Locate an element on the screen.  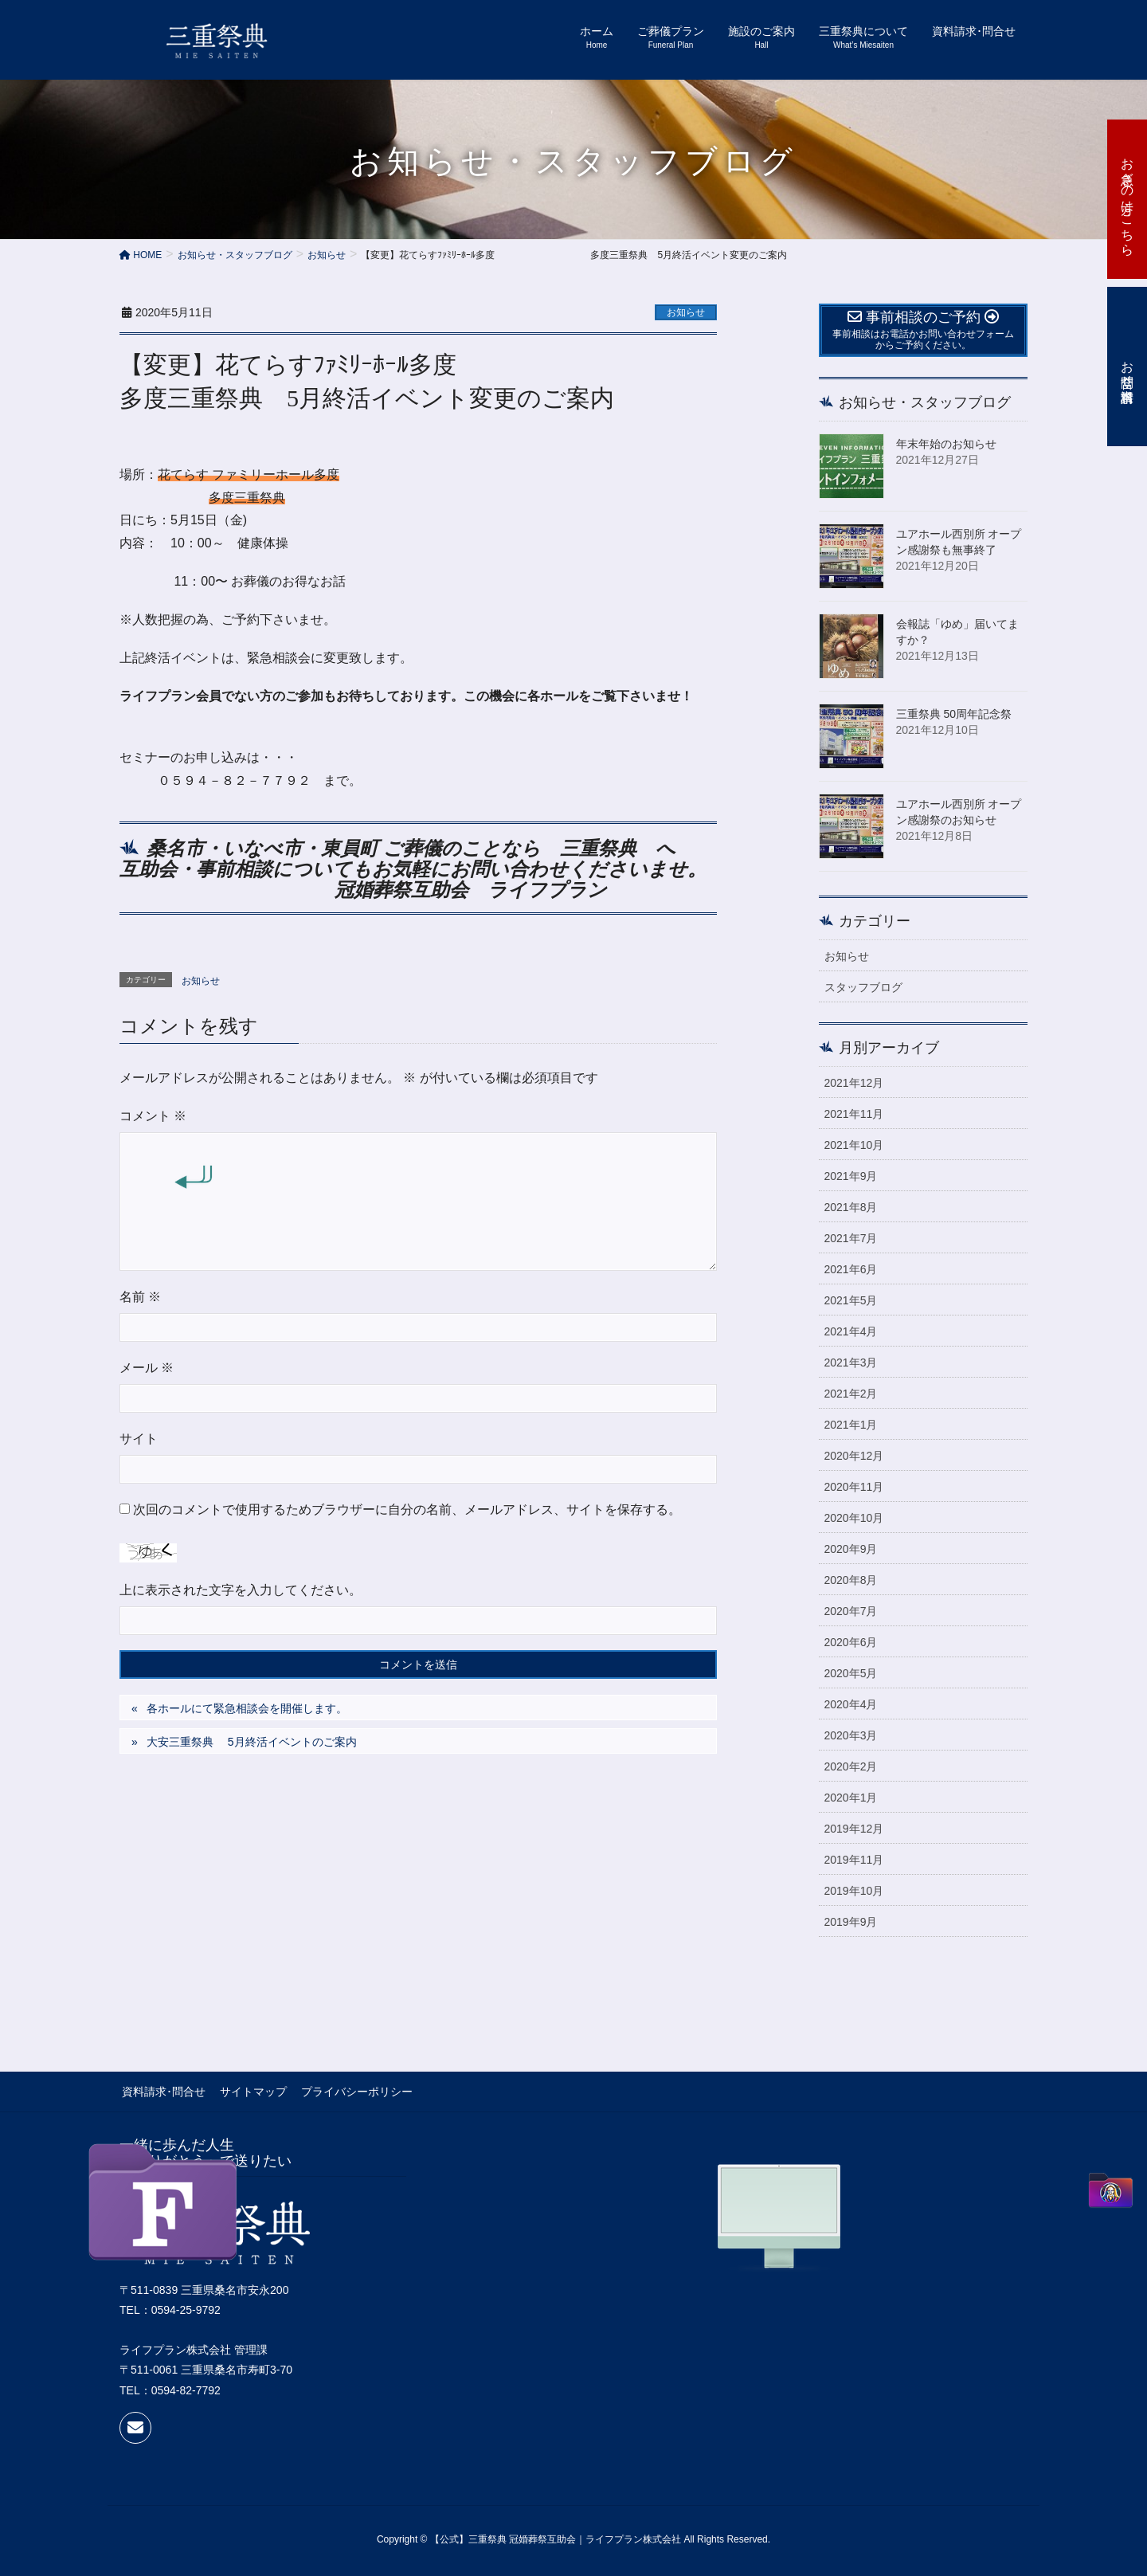
represents a connected iMac device is located at coordinates (779, 2214).